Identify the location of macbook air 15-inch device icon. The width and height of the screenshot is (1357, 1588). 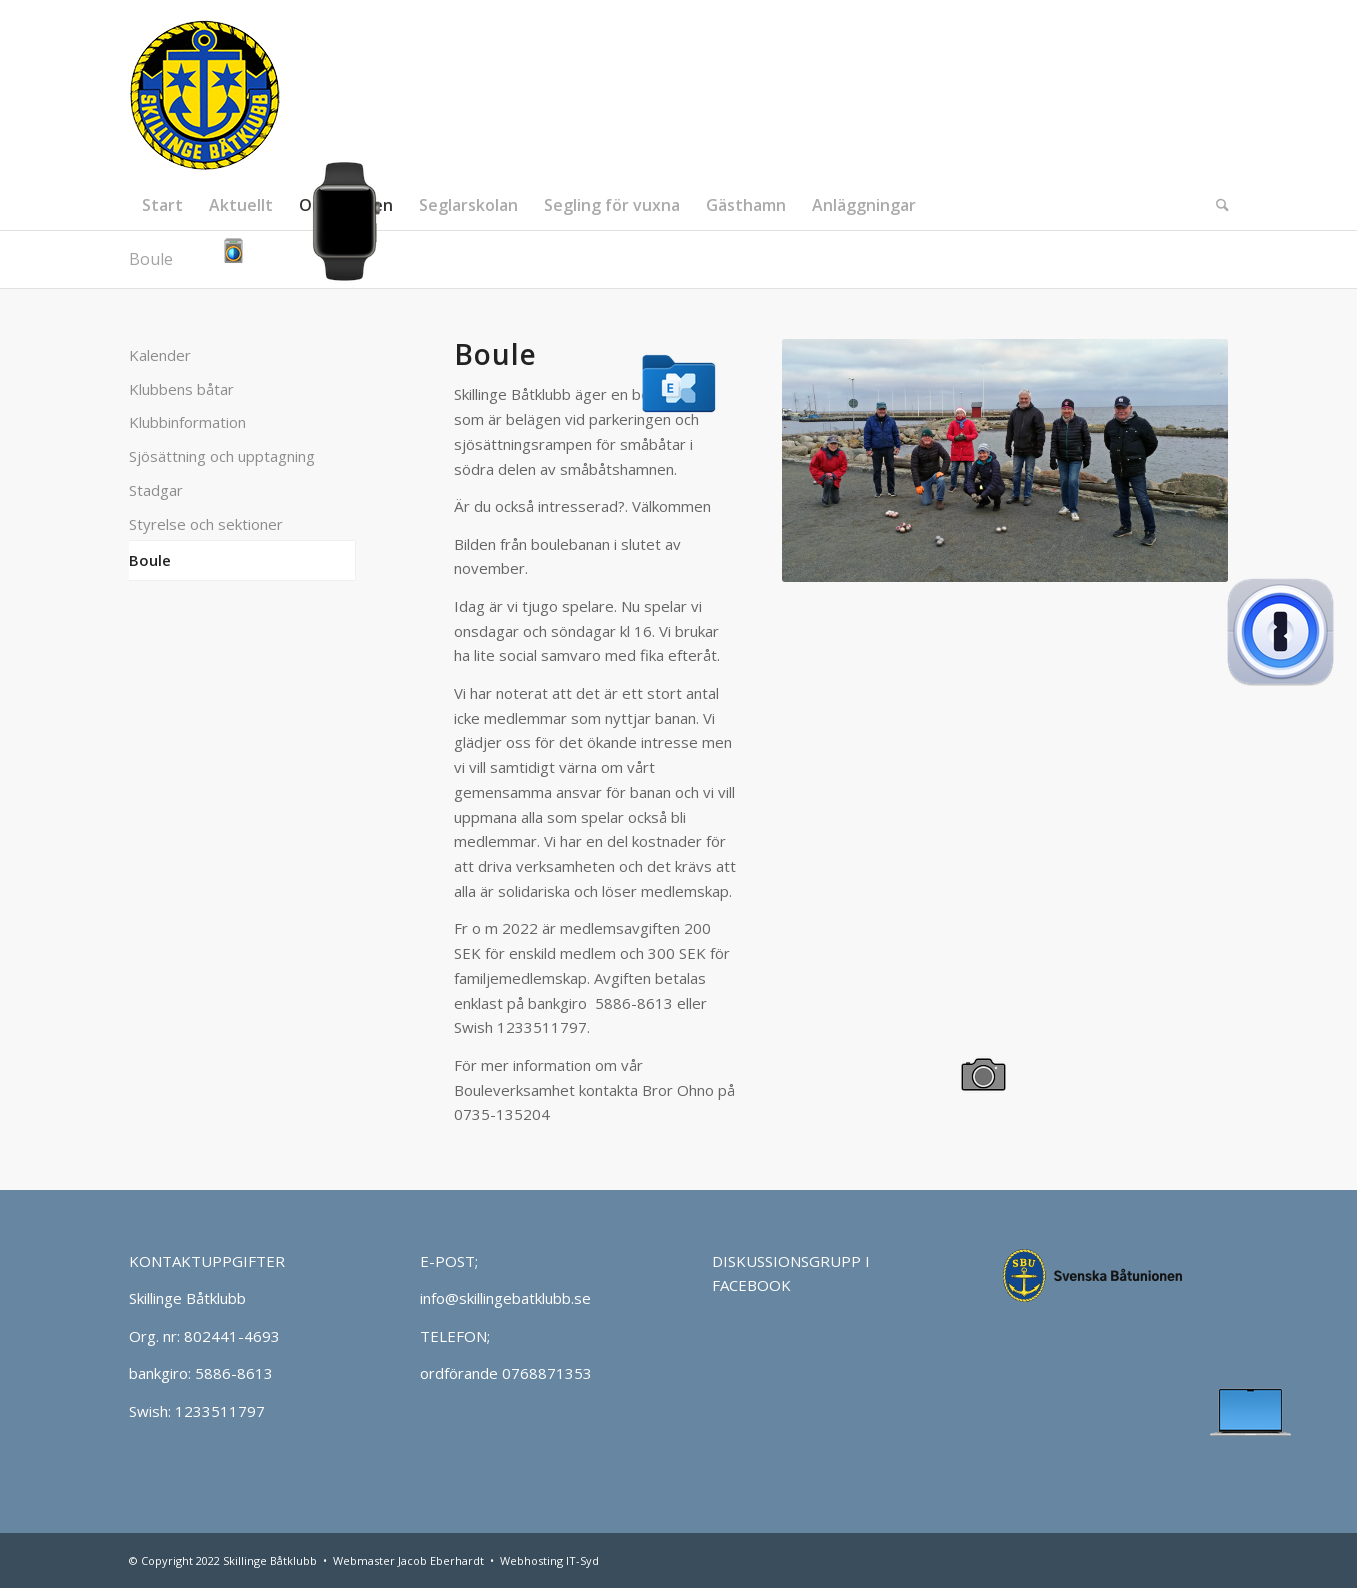
(1250, 1408).